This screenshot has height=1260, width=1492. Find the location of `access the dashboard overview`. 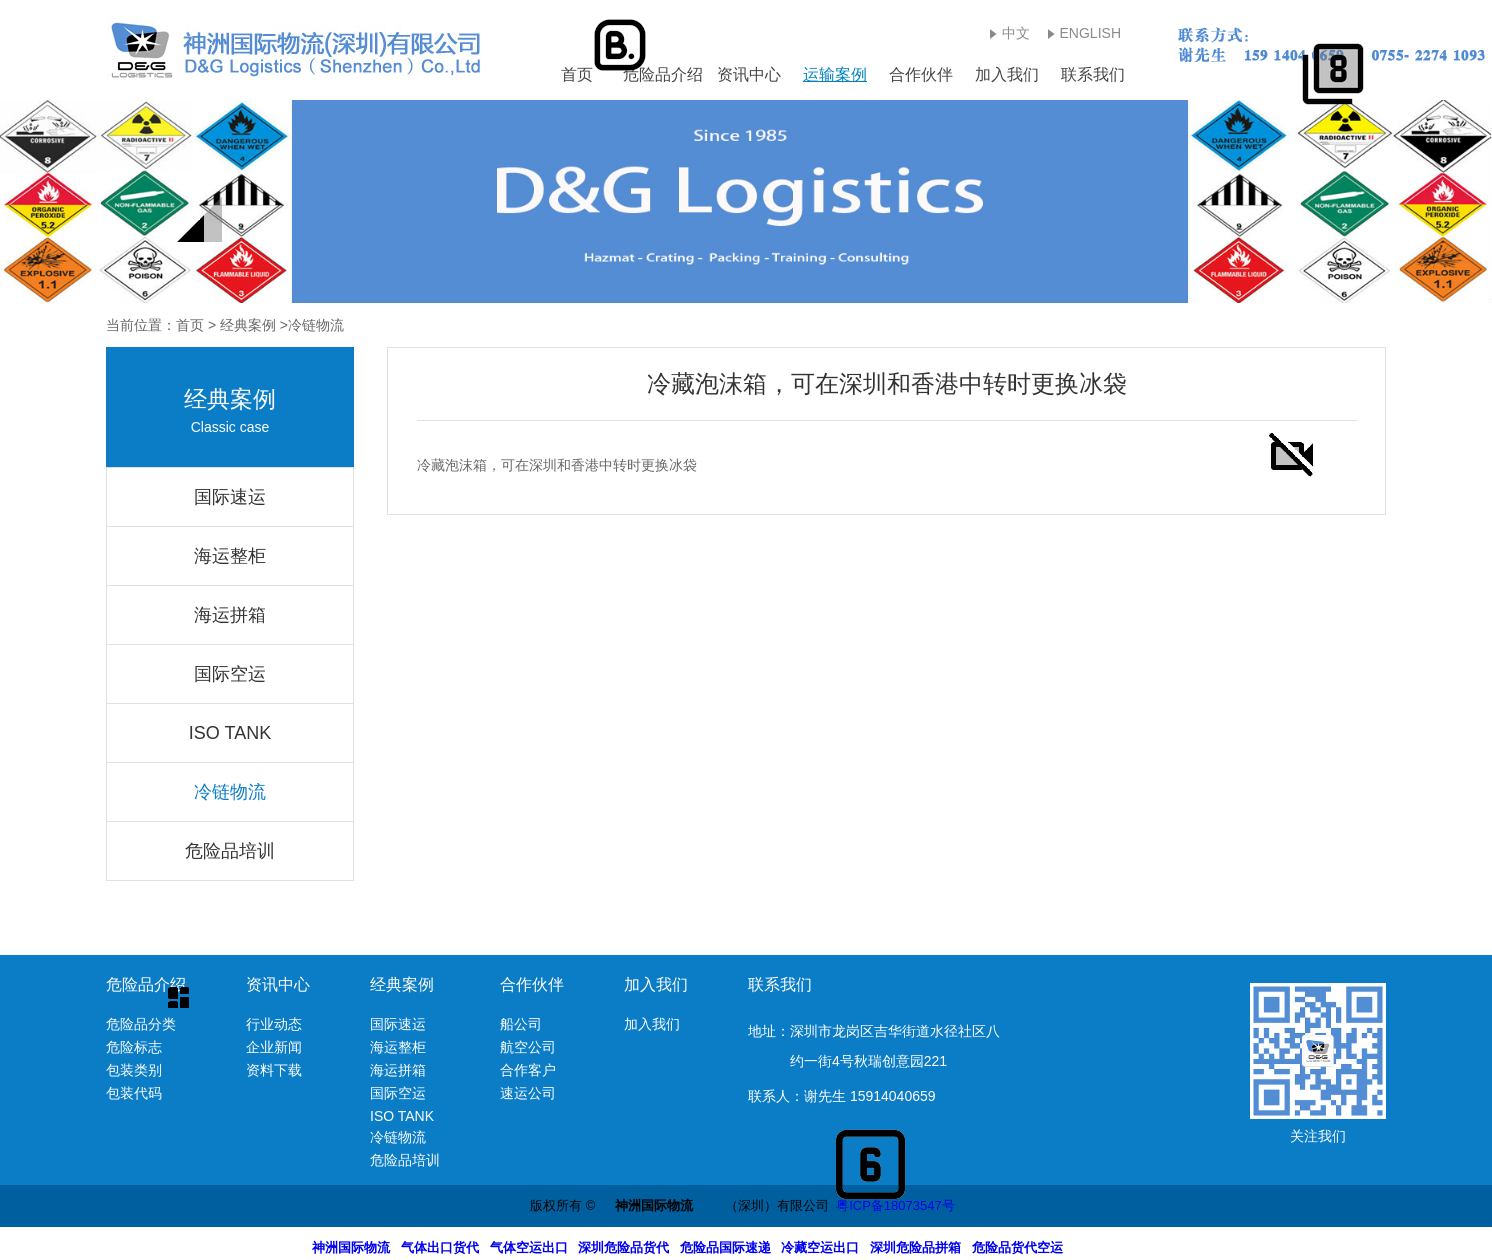

access the dashboard overview is located at coordinates (179, 998).